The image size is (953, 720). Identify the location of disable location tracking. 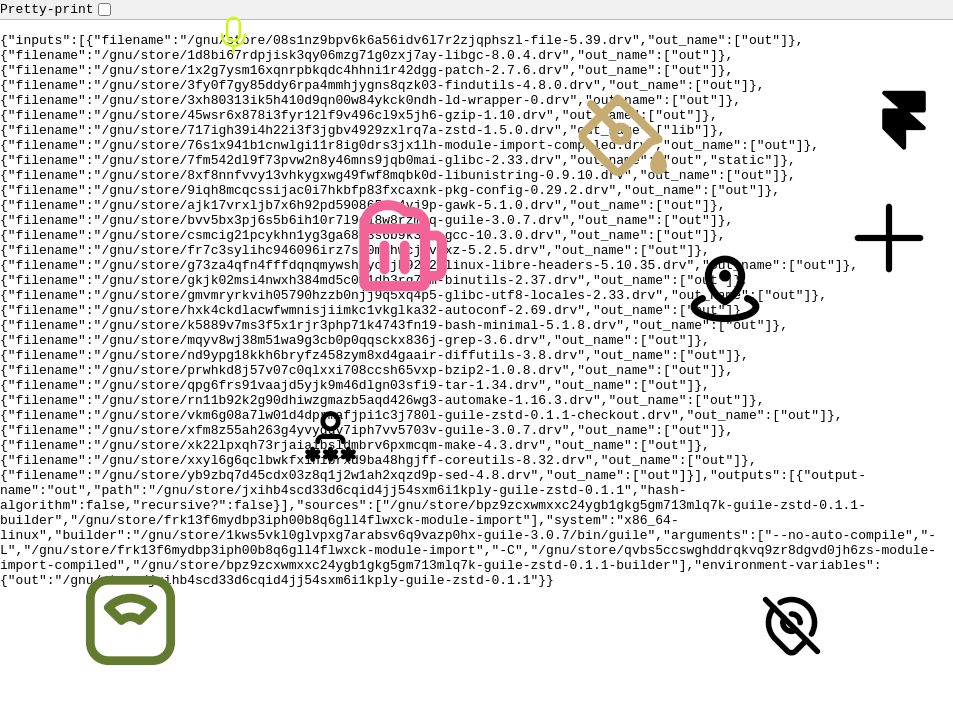
(791, 625).